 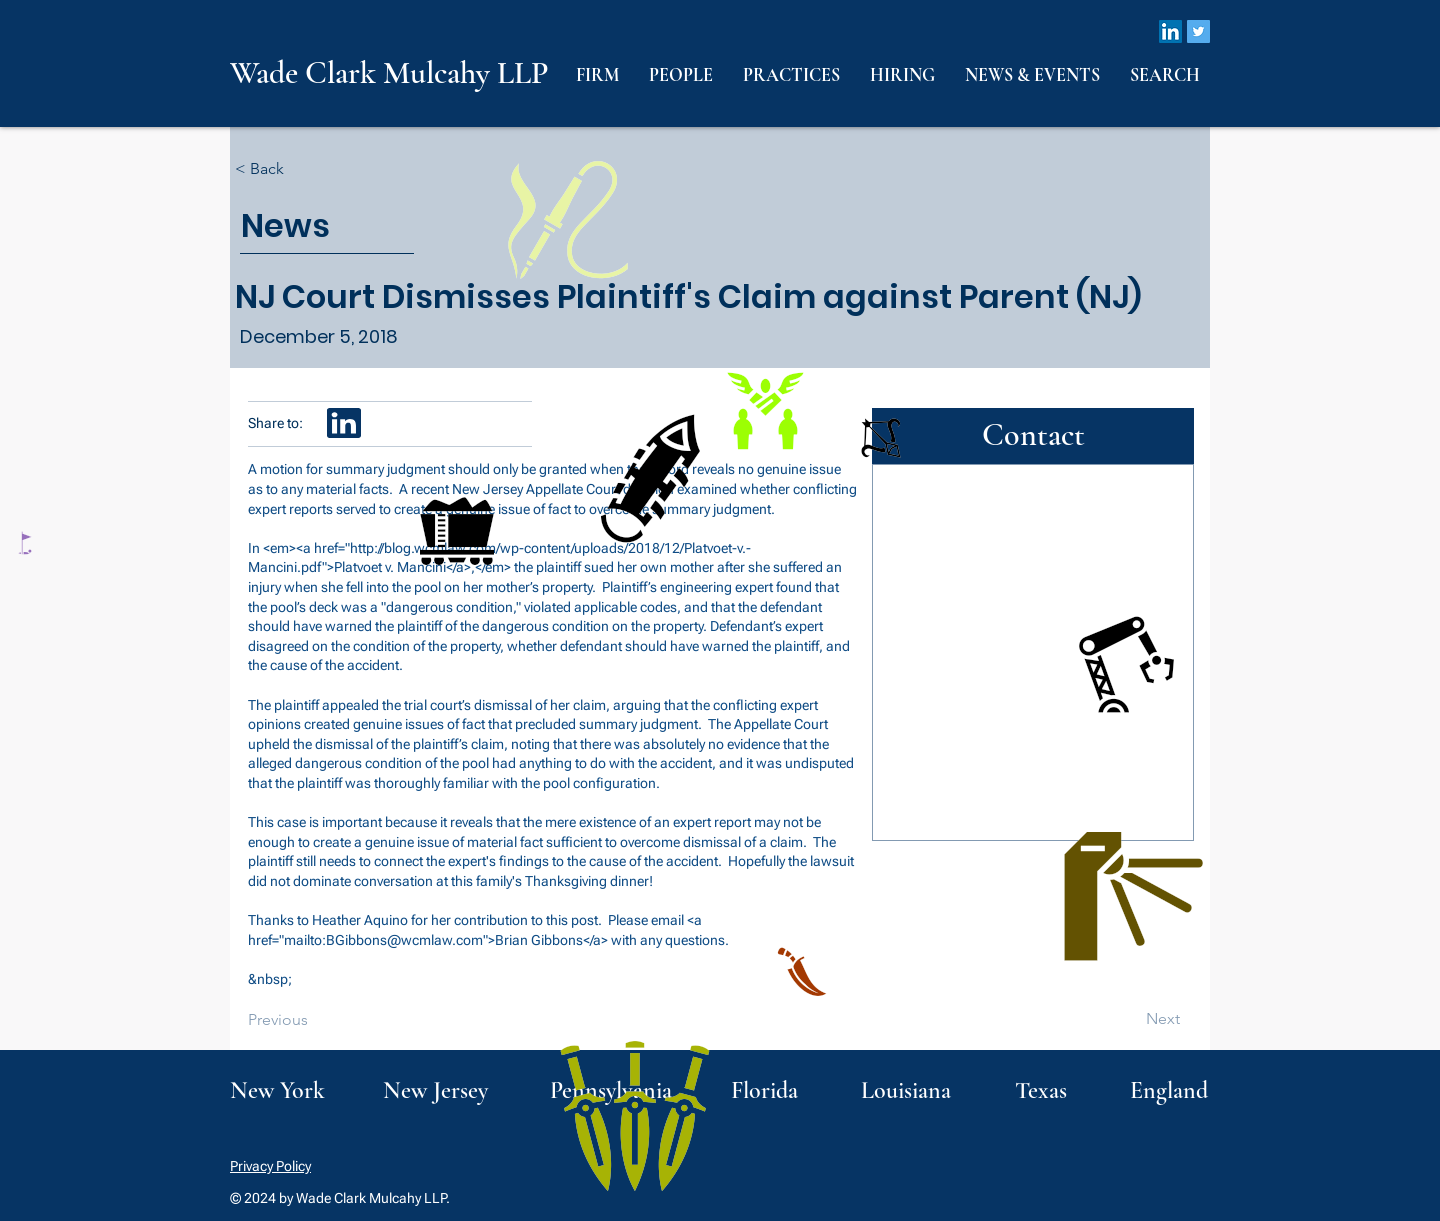 I want to click on access golf or mini-golf game, so click(x=25, y=543).